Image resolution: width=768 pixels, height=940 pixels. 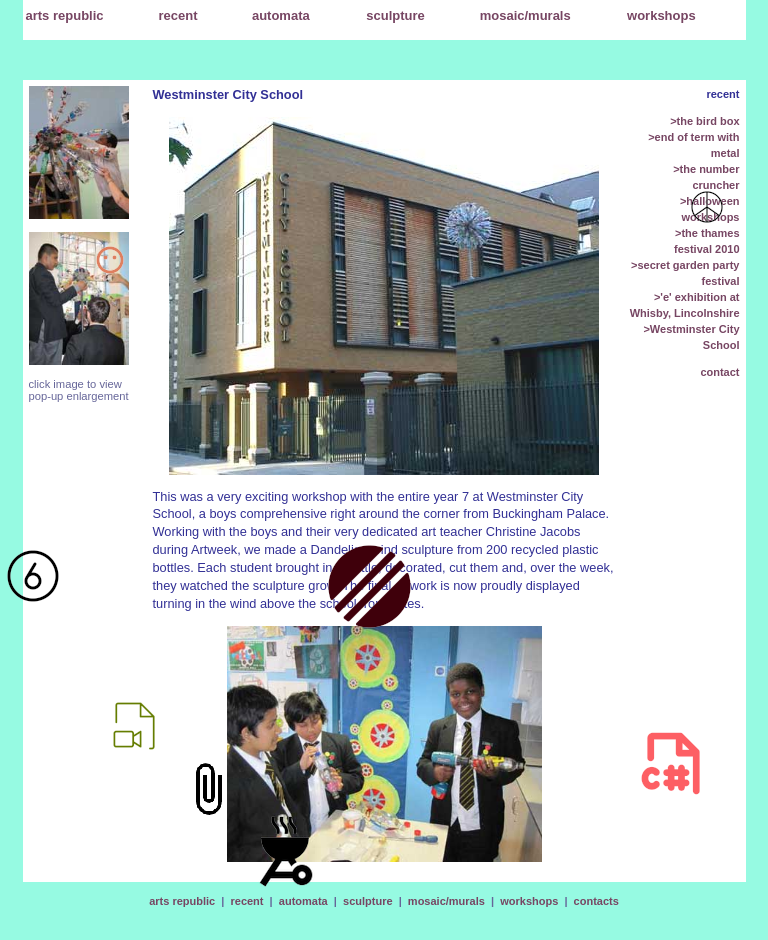 I want to click on open a C# source code file, so click(x=673, y=763).